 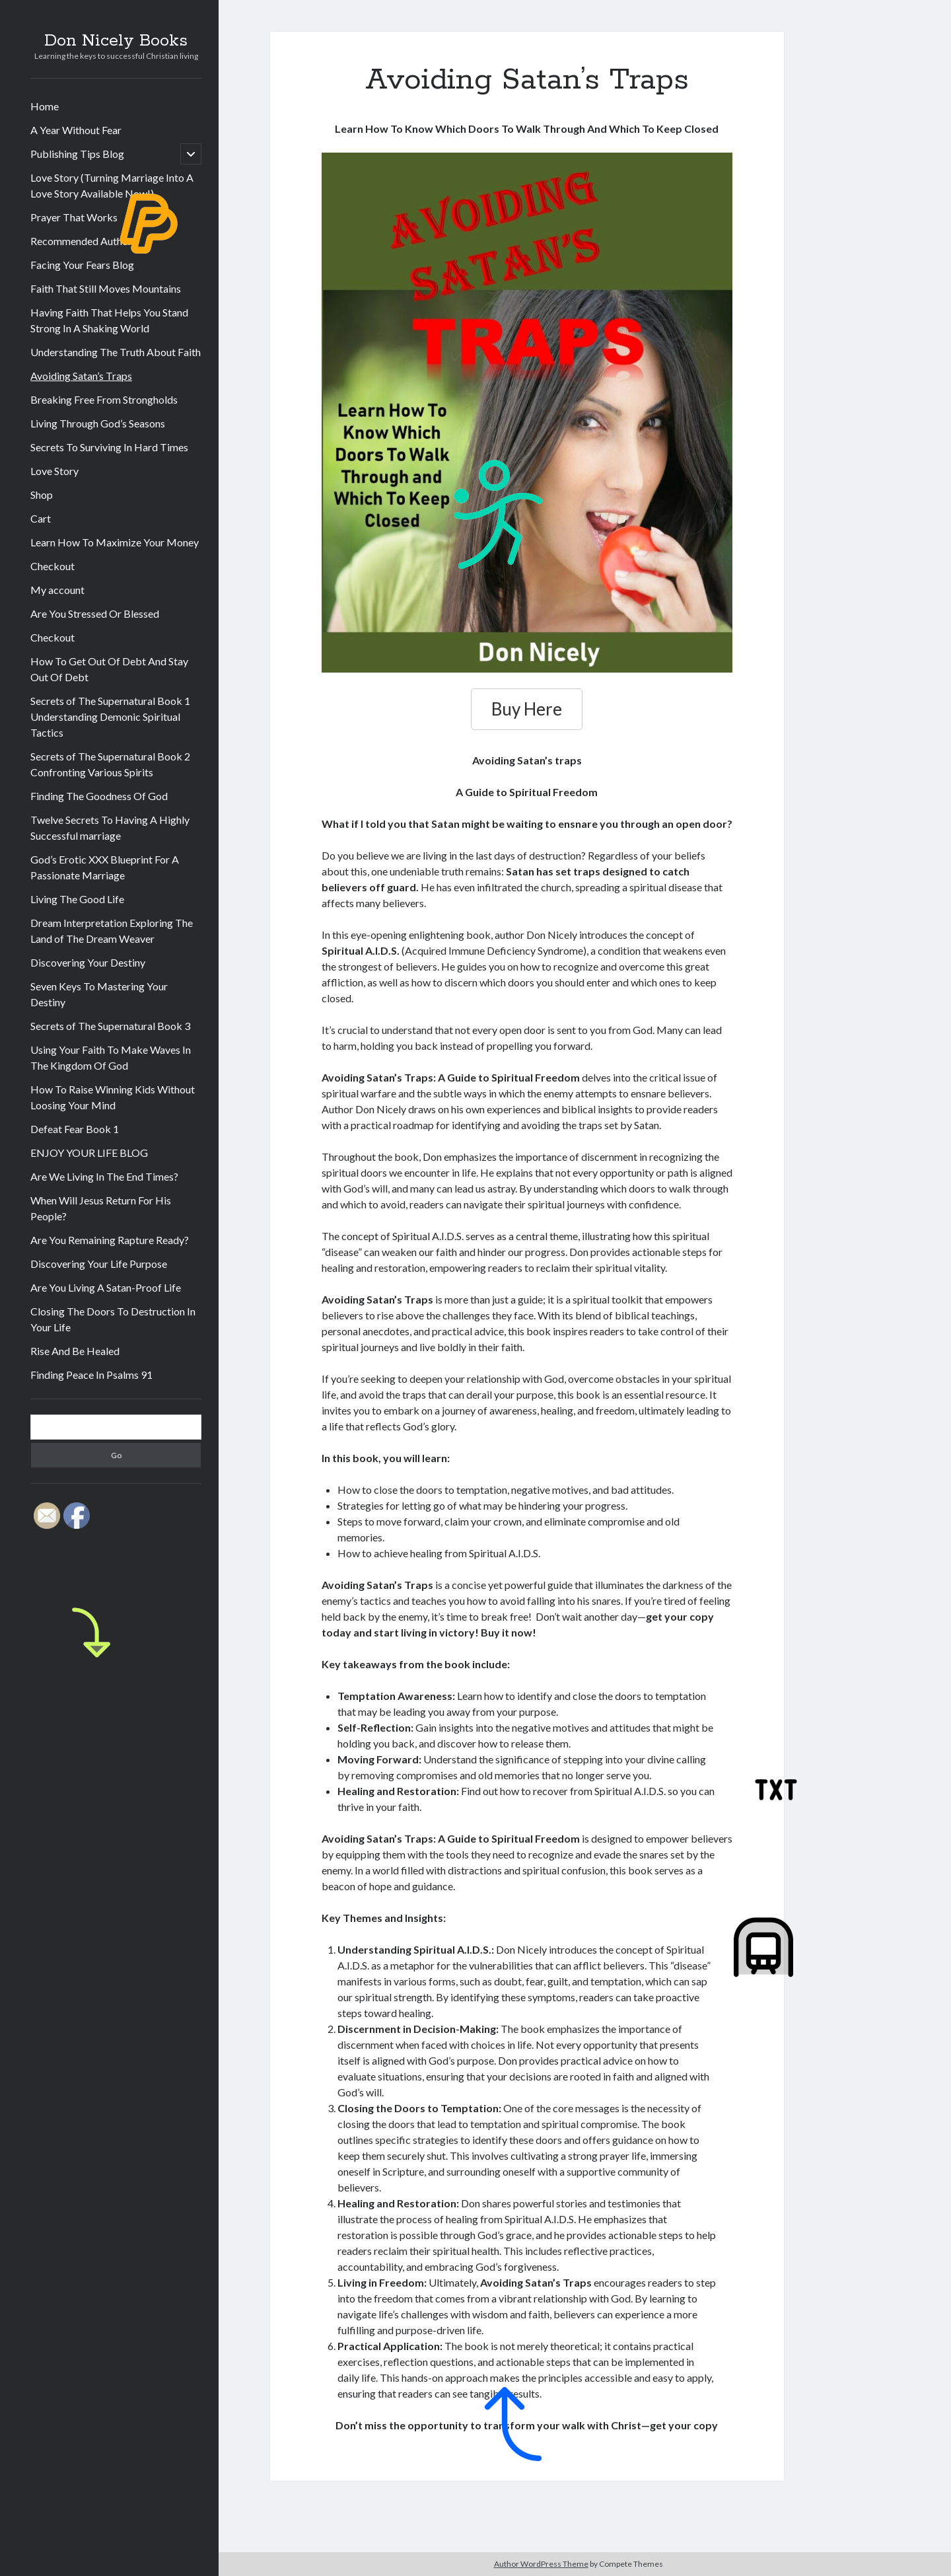 I want to click on throw or discard an item, so click(x=494, y=512).